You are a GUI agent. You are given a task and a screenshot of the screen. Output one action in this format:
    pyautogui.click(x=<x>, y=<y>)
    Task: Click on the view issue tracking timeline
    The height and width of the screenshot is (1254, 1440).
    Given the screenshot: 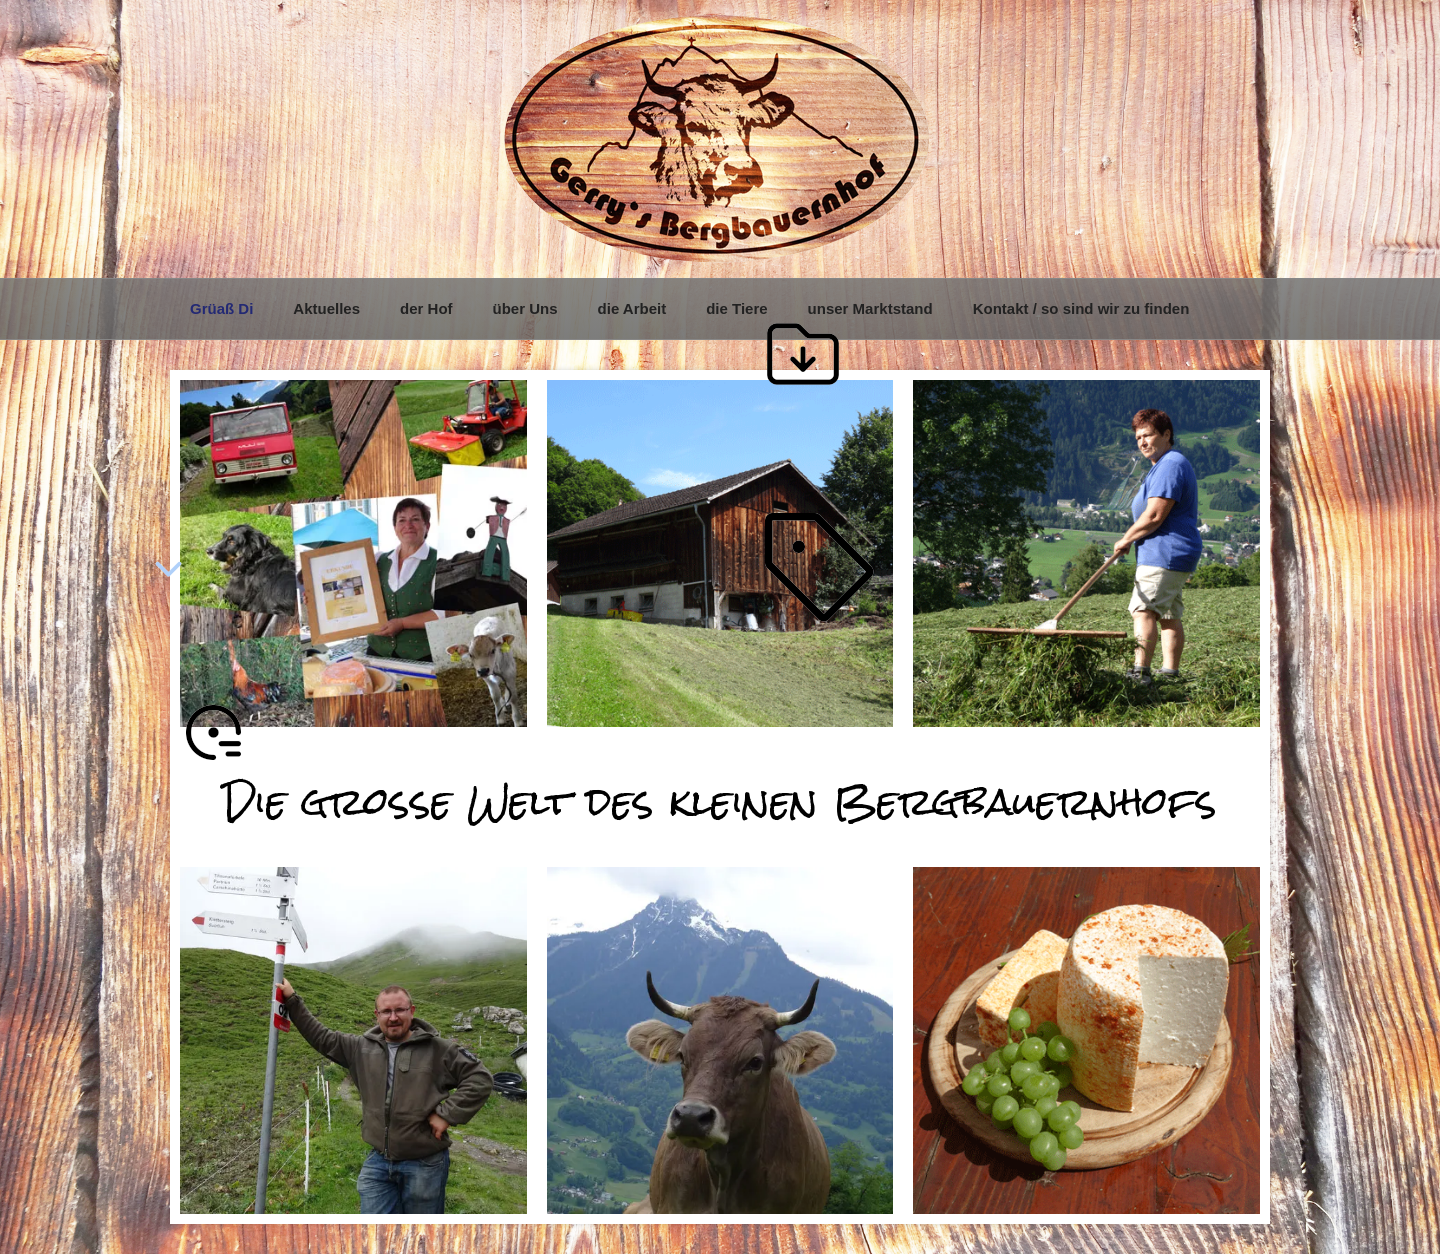 What is the action you would take?
    pyautogui.click(x=213, y=732)
    